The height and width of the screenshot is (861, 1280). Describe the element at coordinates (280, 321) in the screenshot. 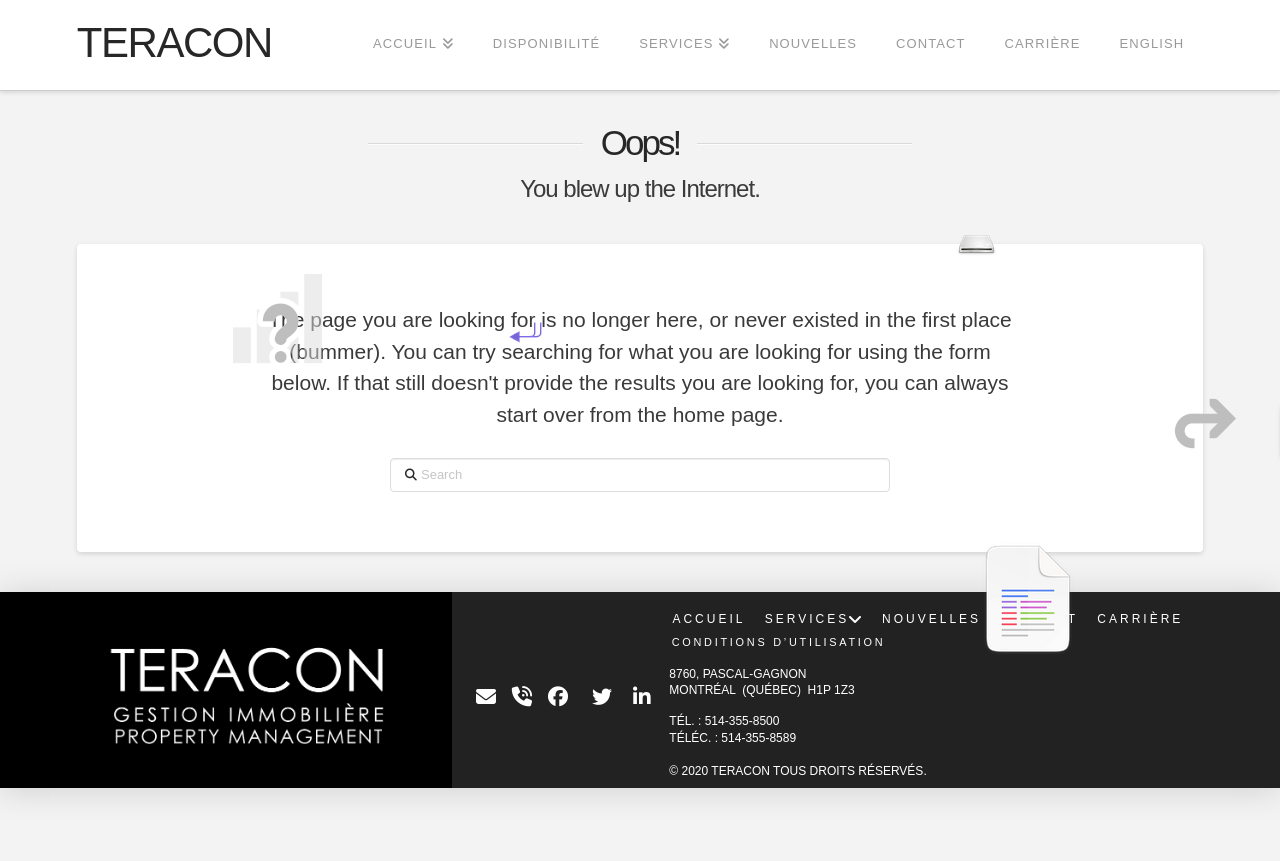

I see `no cellular network route available` at that location.